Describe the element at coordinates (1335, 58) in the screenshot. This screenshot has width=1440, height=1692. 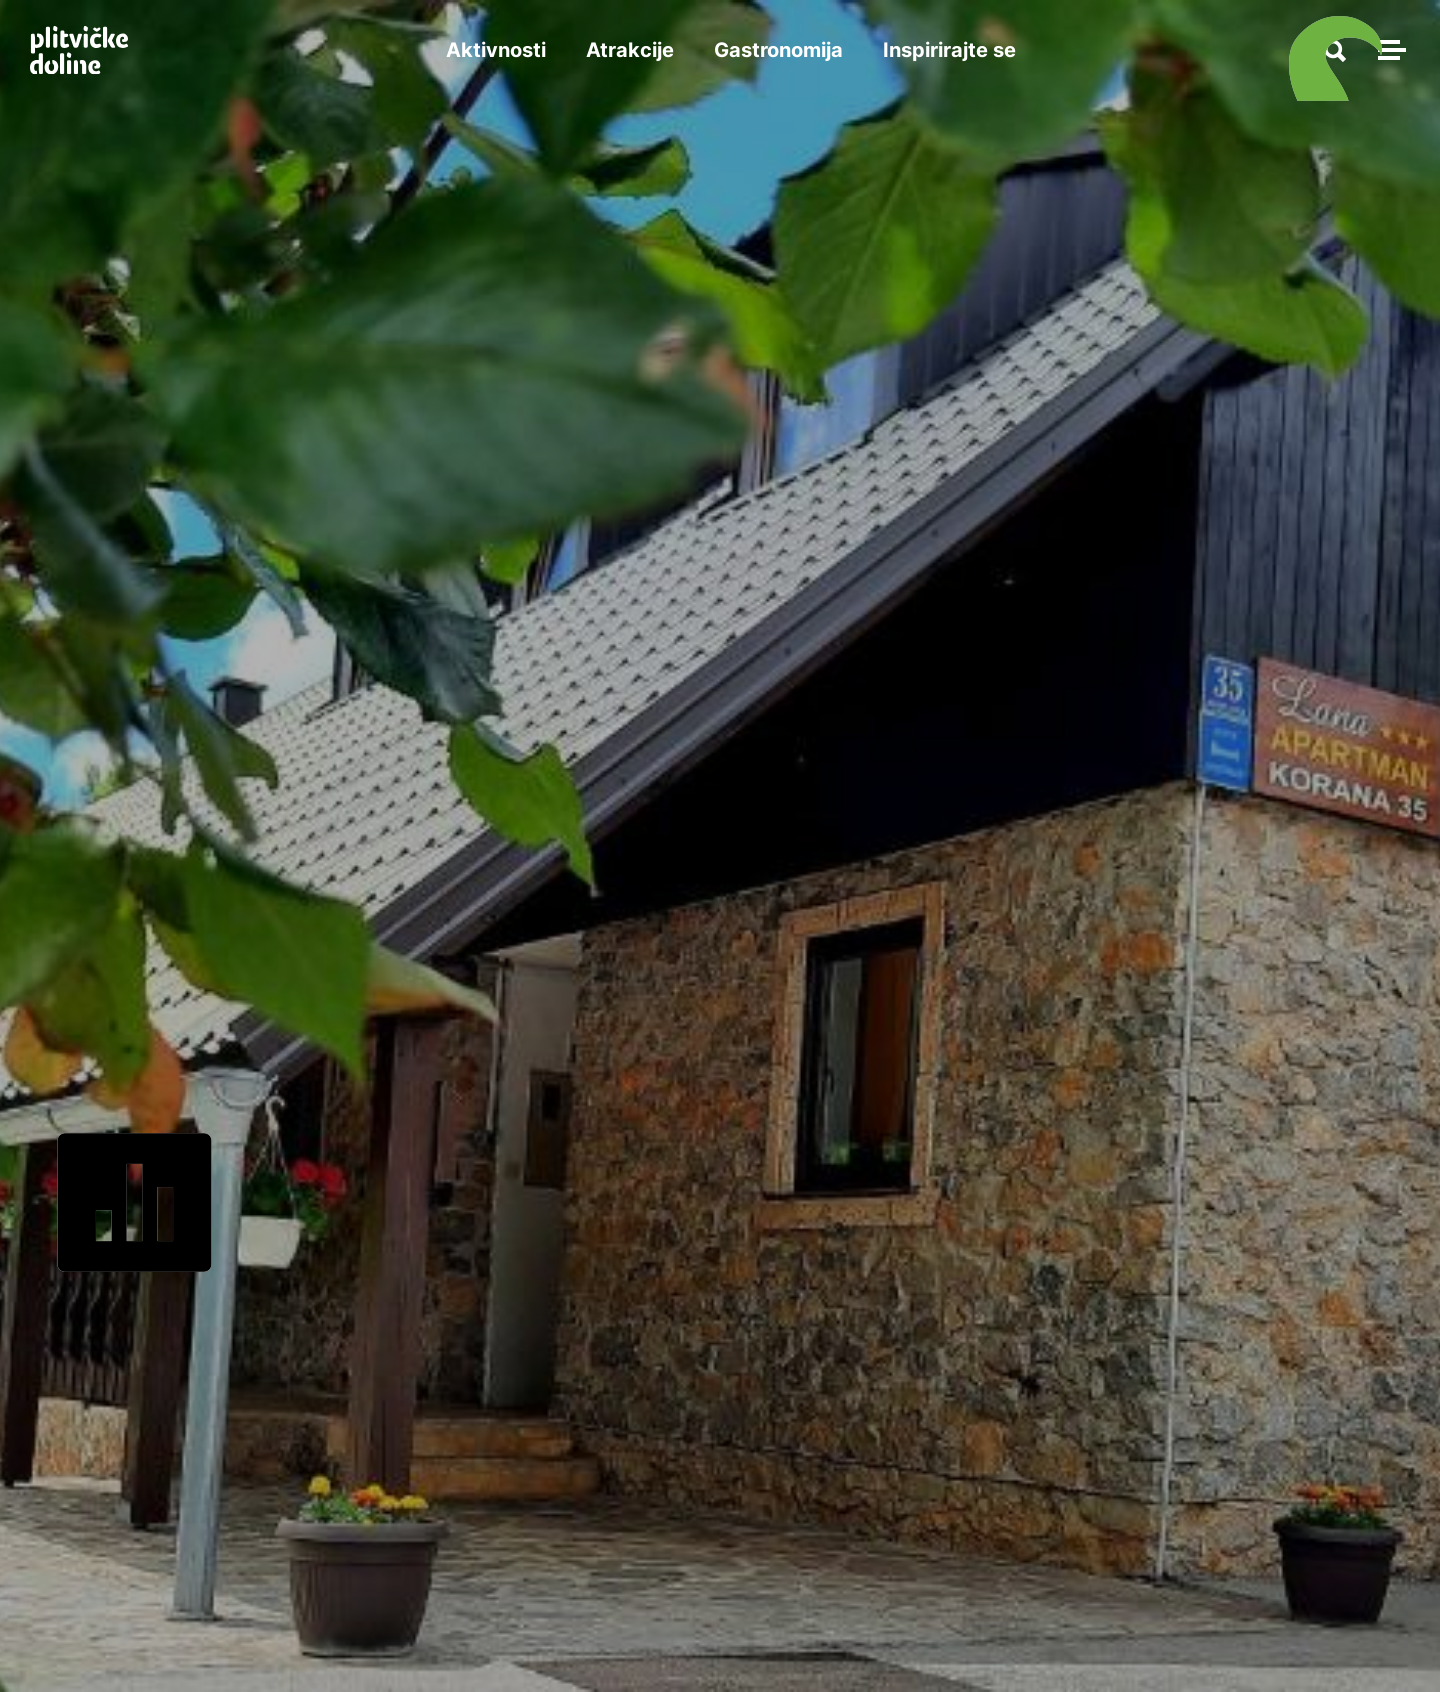
I see `open OctoPrint 3D printer management interface` at that location.